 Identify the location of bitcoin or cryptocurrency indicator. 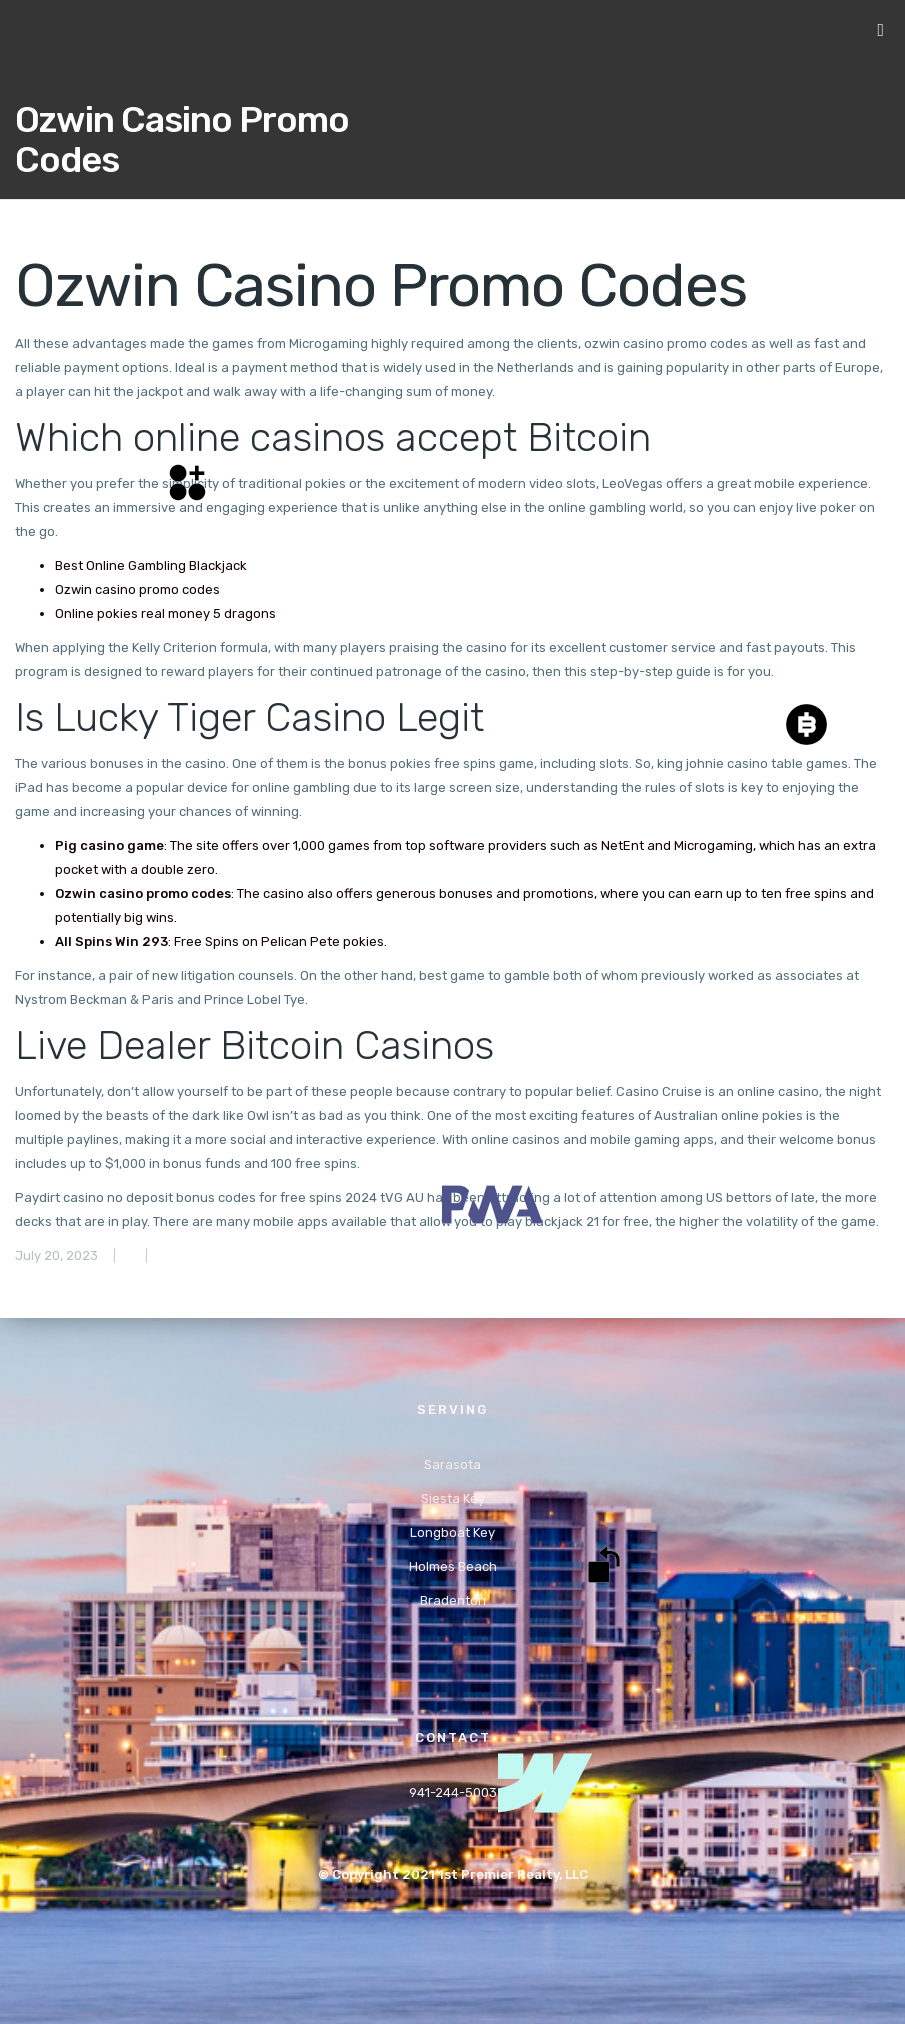
(806, 724).